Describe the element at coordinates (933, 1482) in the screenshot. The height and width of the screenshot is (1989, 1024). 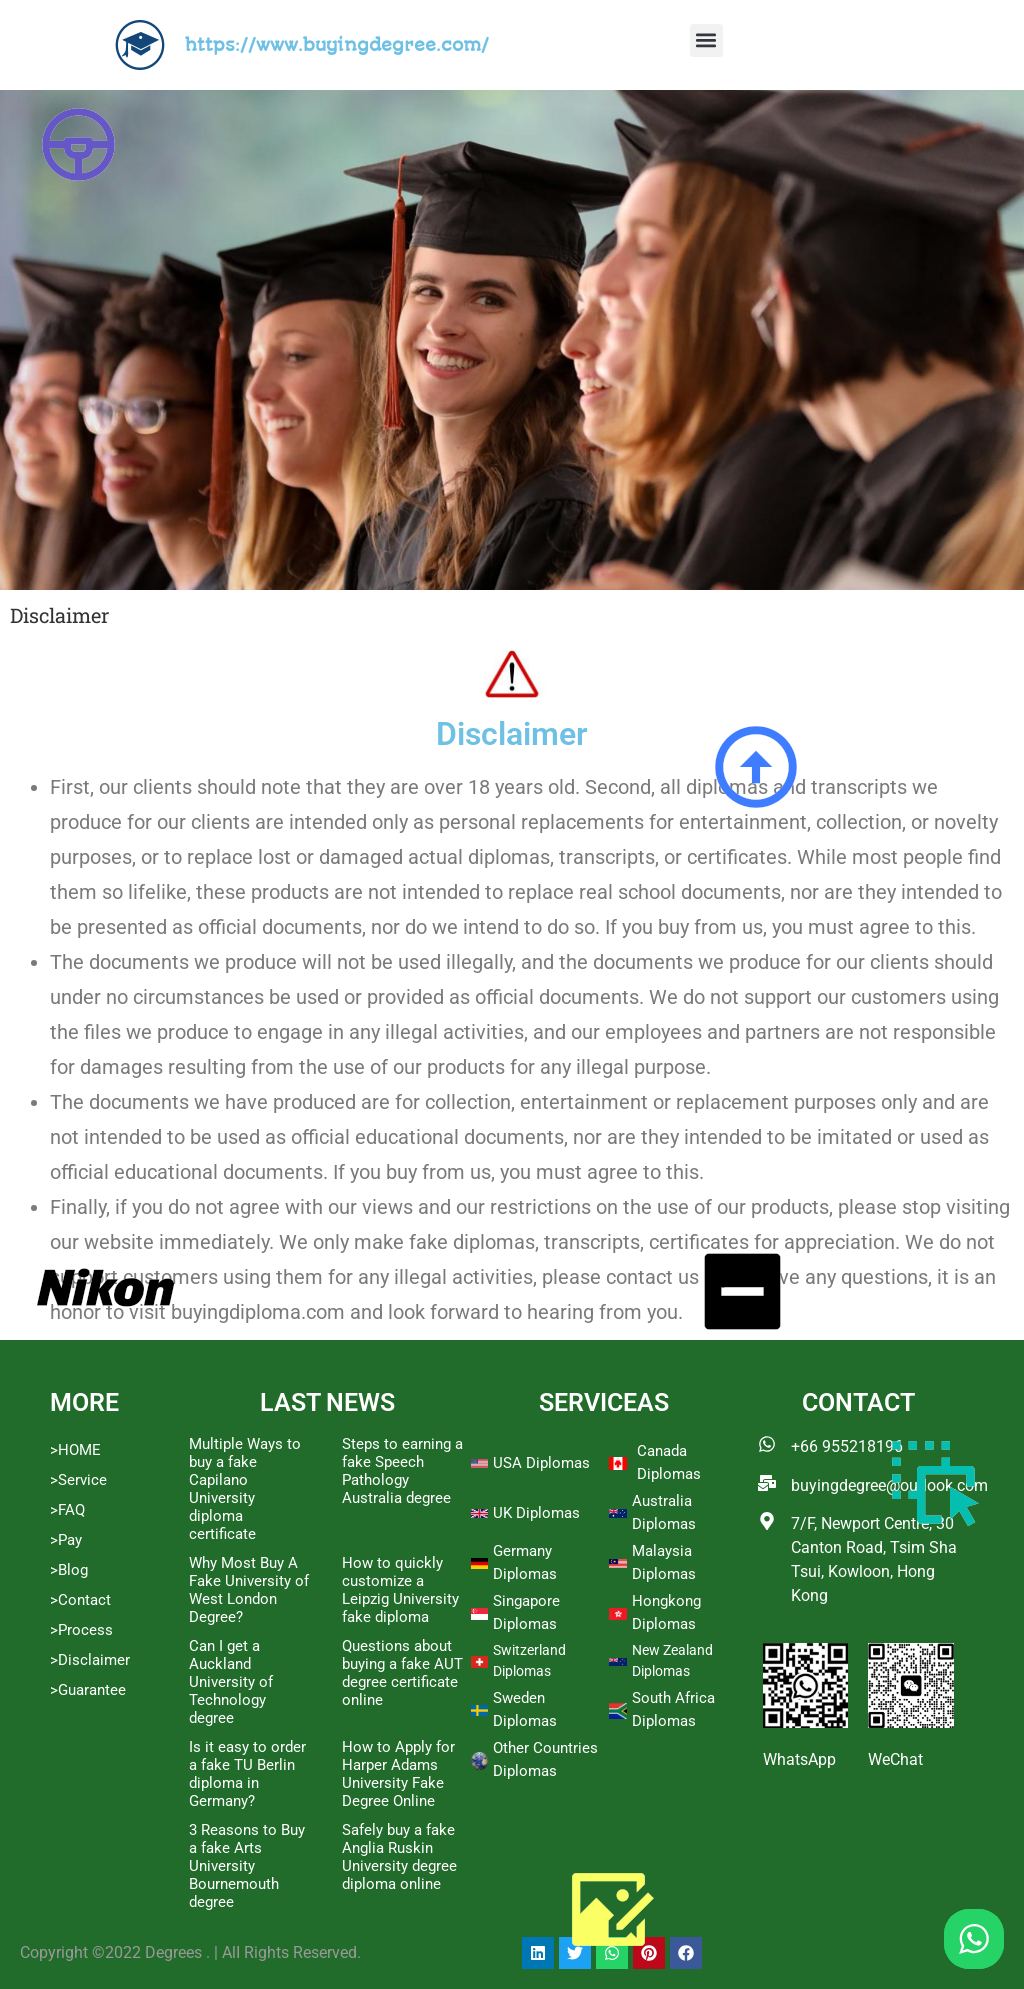
I see `drag and drop to rearrange items` at that location.